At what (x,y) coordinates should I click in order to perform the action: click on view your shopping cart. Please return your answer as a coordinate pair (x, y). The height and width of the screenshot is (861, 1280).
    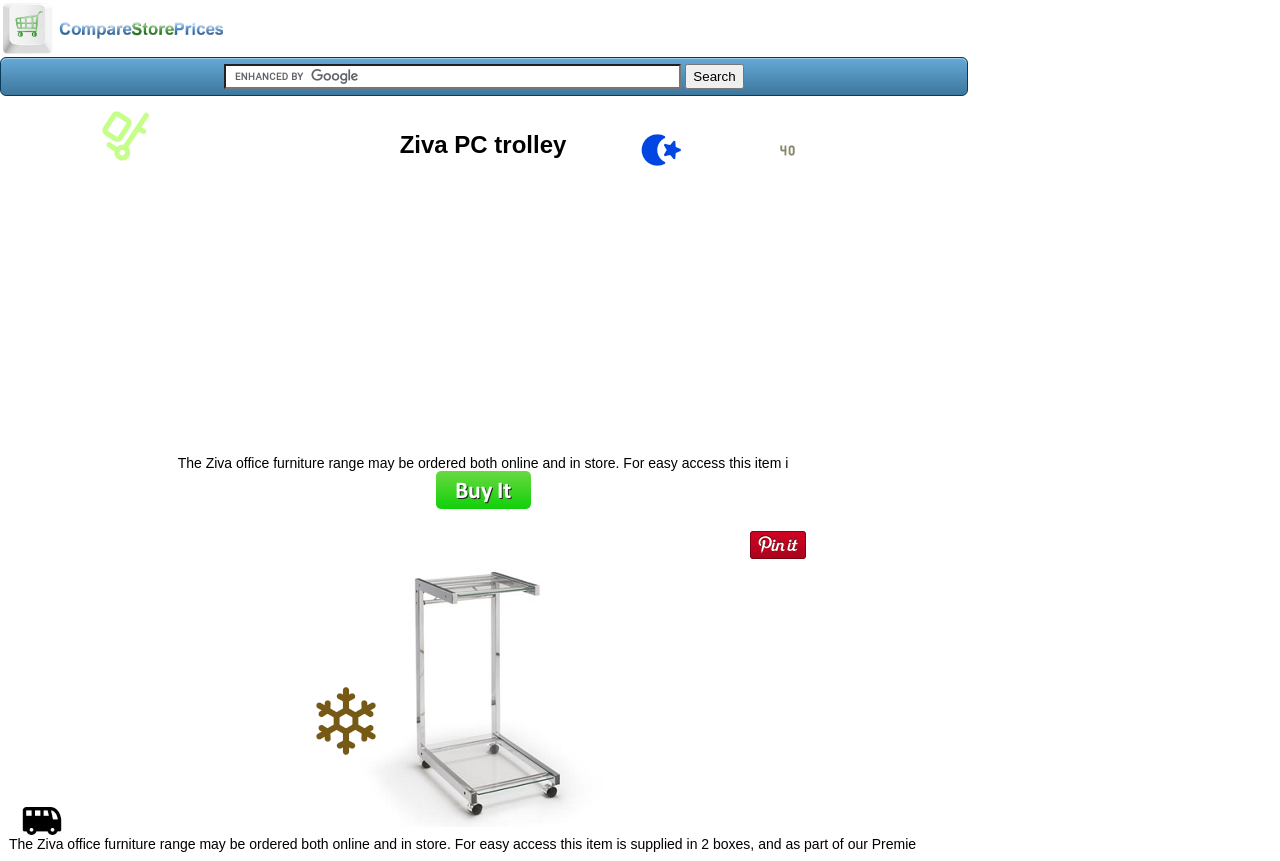
    Looking at the image, I should click on (125, 134).